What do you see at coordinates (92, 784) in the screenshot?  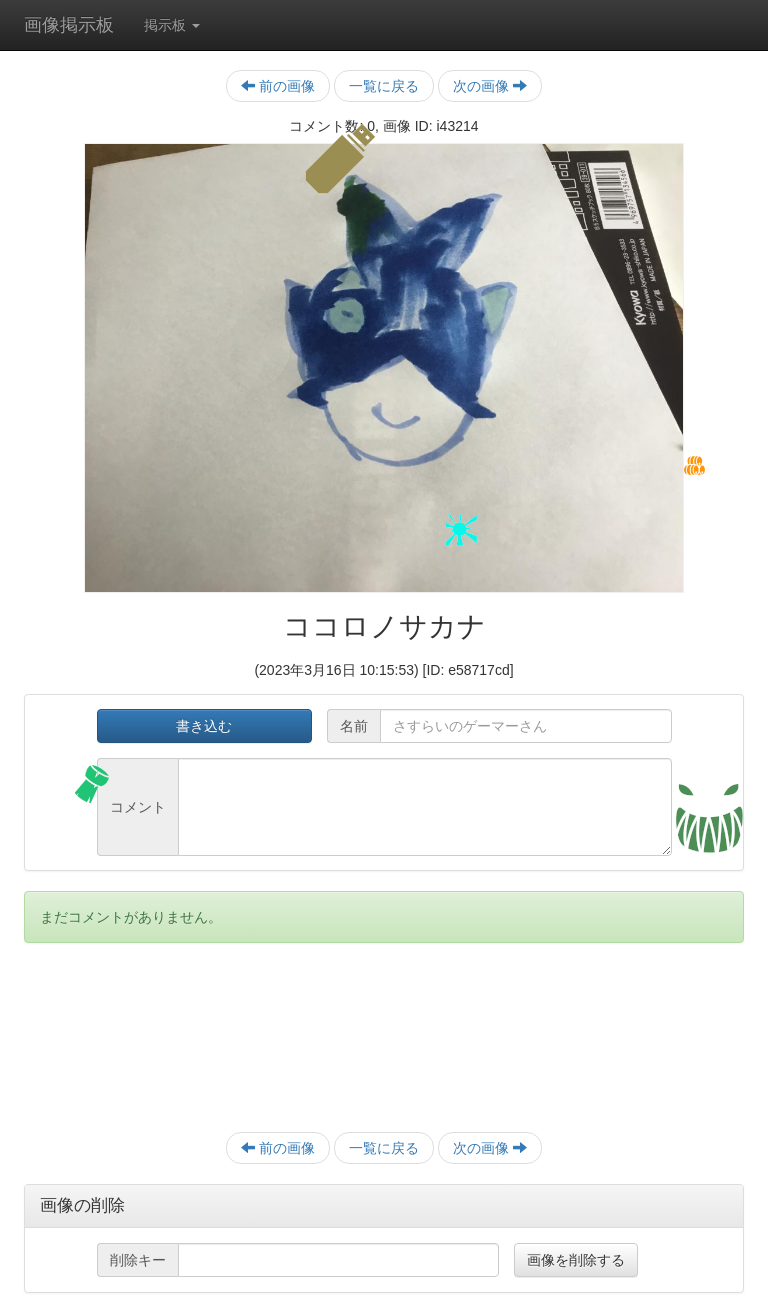 I see `celebrate an achievement or milestone` at bounding box center [92, 784].